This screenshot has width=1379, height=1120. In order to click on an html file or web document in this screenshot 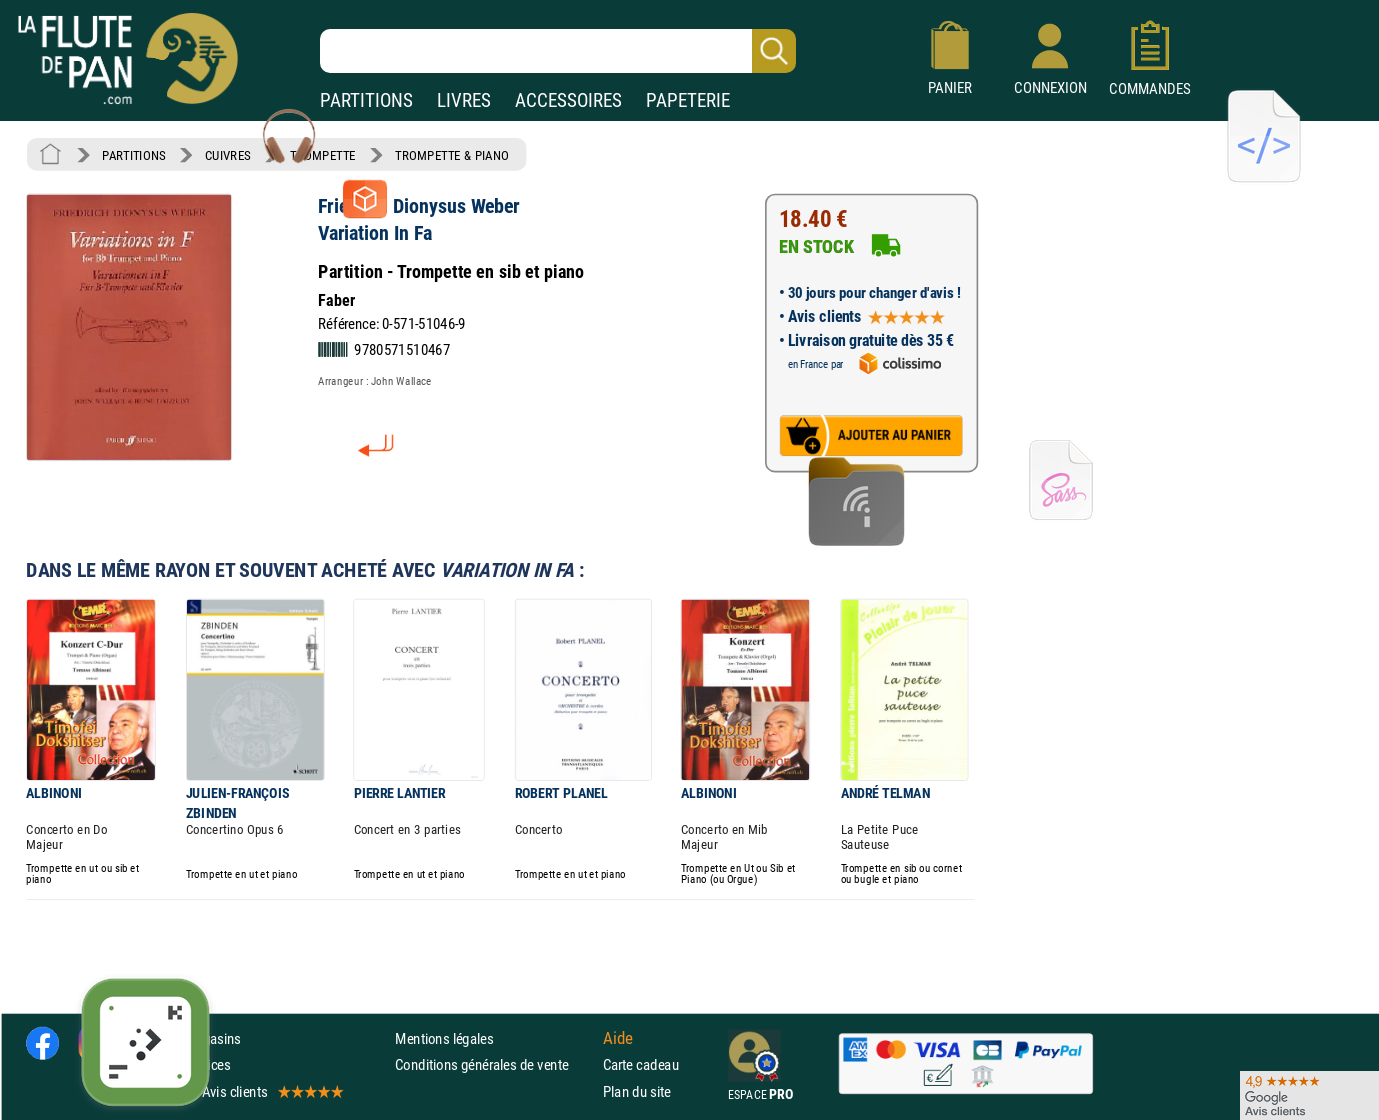, I will do `click(1264, 136)`.